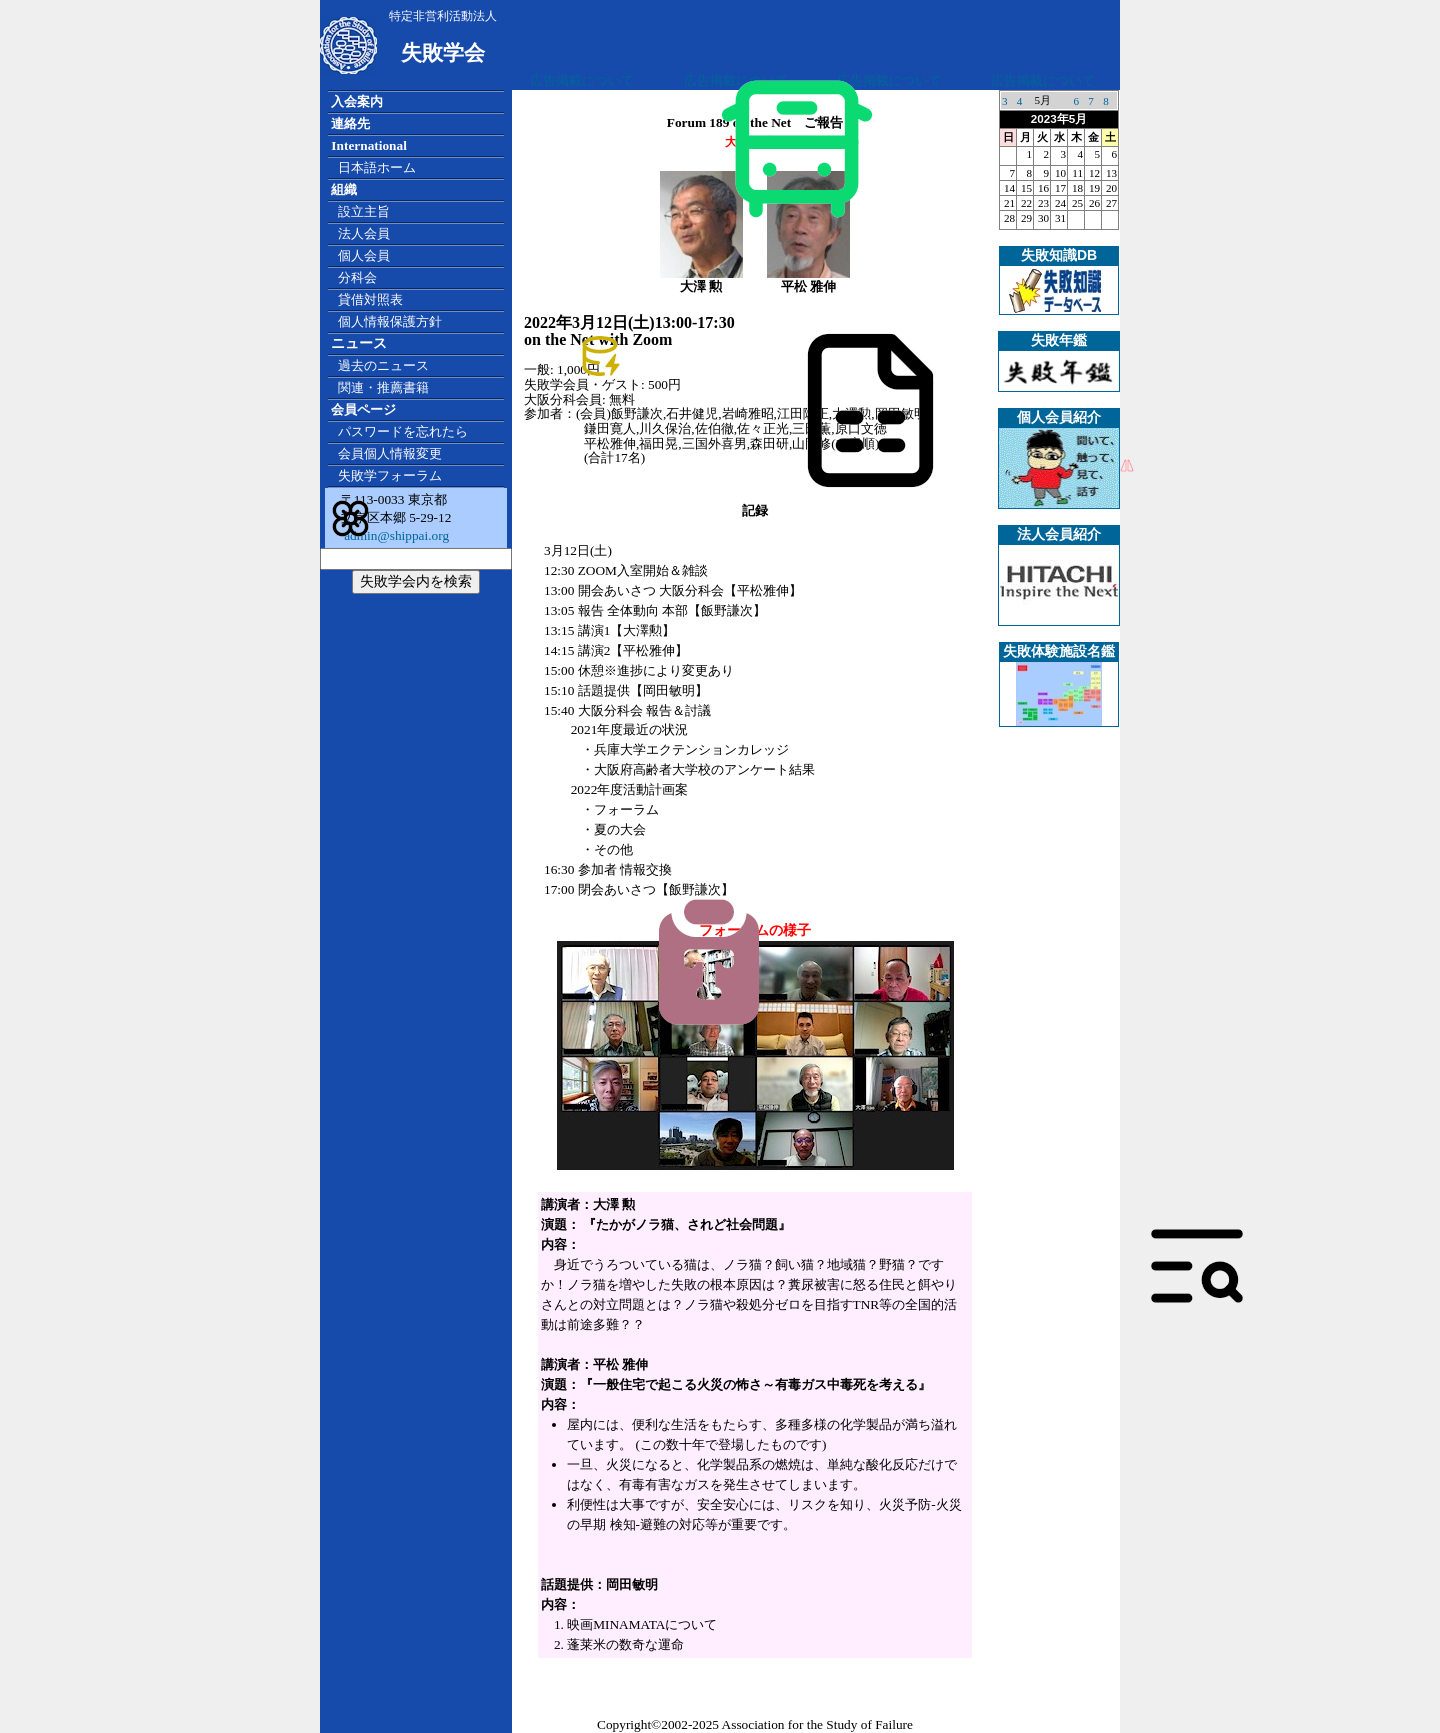  Describe the element at coordinates (600, 356) in the screenshot. I see `view cached data or storage` at that location.